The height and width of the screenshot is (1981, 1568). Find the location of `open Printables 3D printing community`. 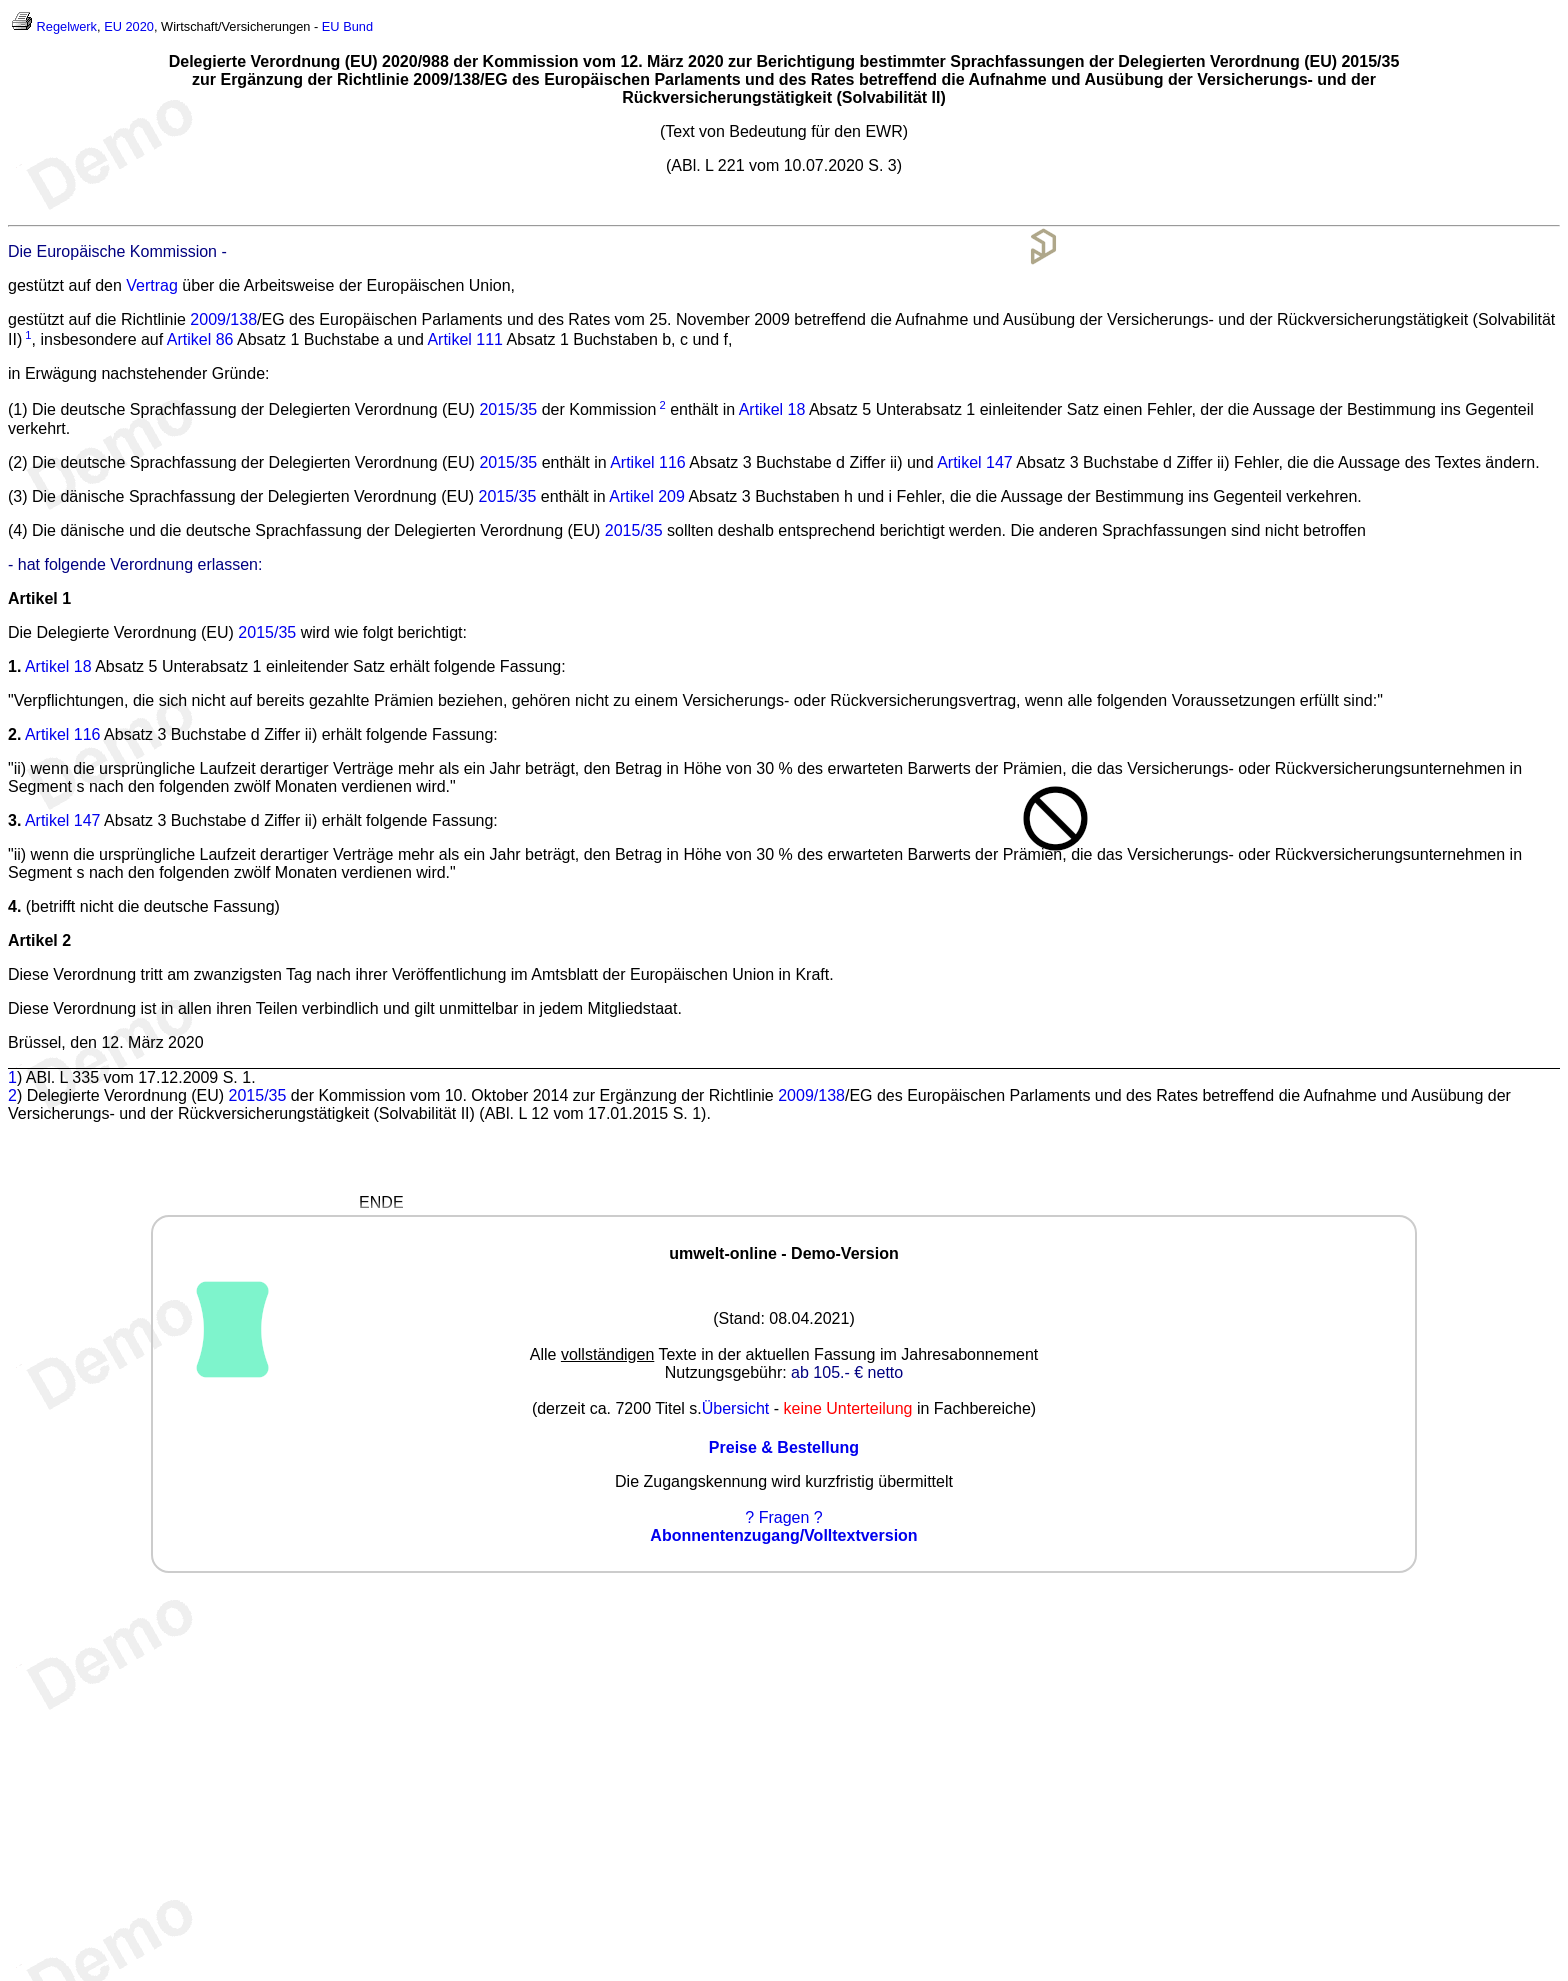

open Printables 3D printing community is located at coordinates (1043, 246).